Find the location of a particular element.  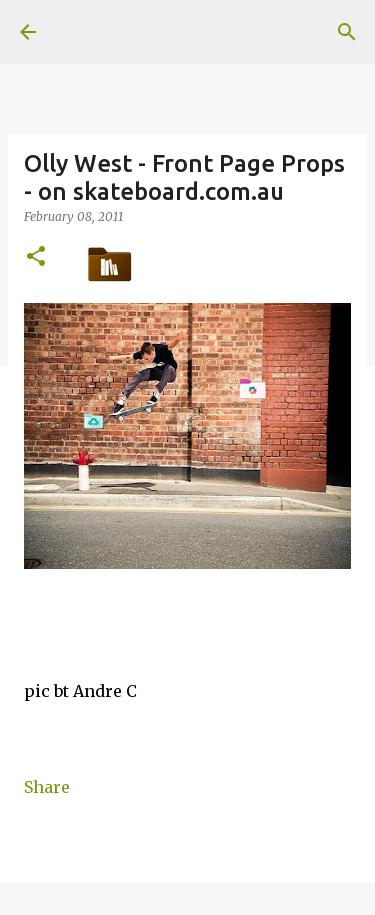

open folder containing microsoft copilot 365 files is located at coordinates (252, 389).